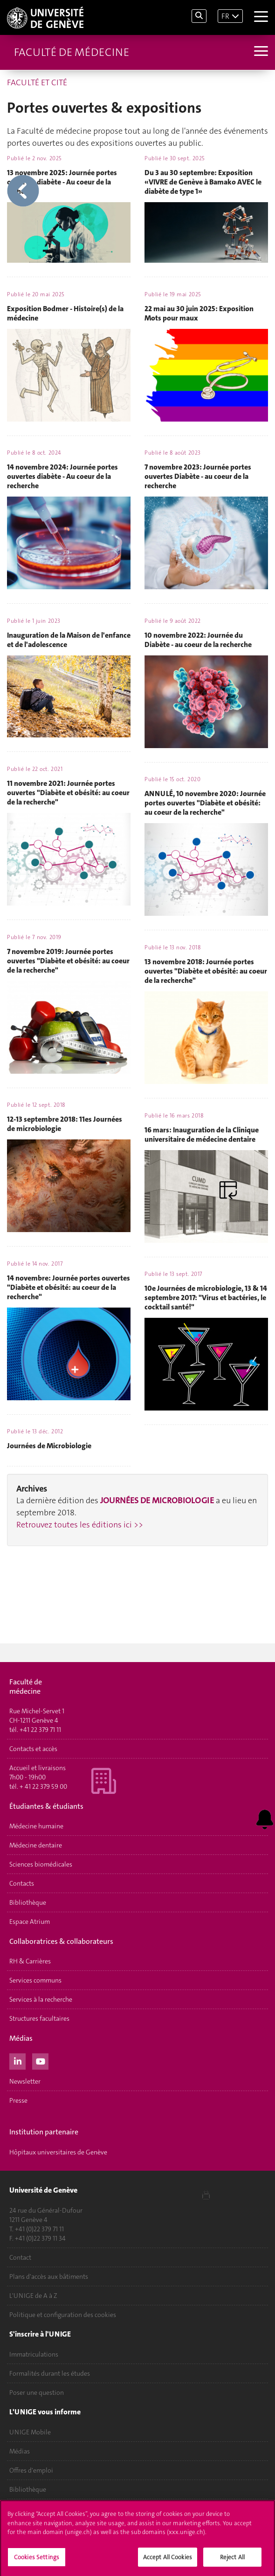 The image size is (275, 2576). I want to click on view notifications, so click(265, 1820).